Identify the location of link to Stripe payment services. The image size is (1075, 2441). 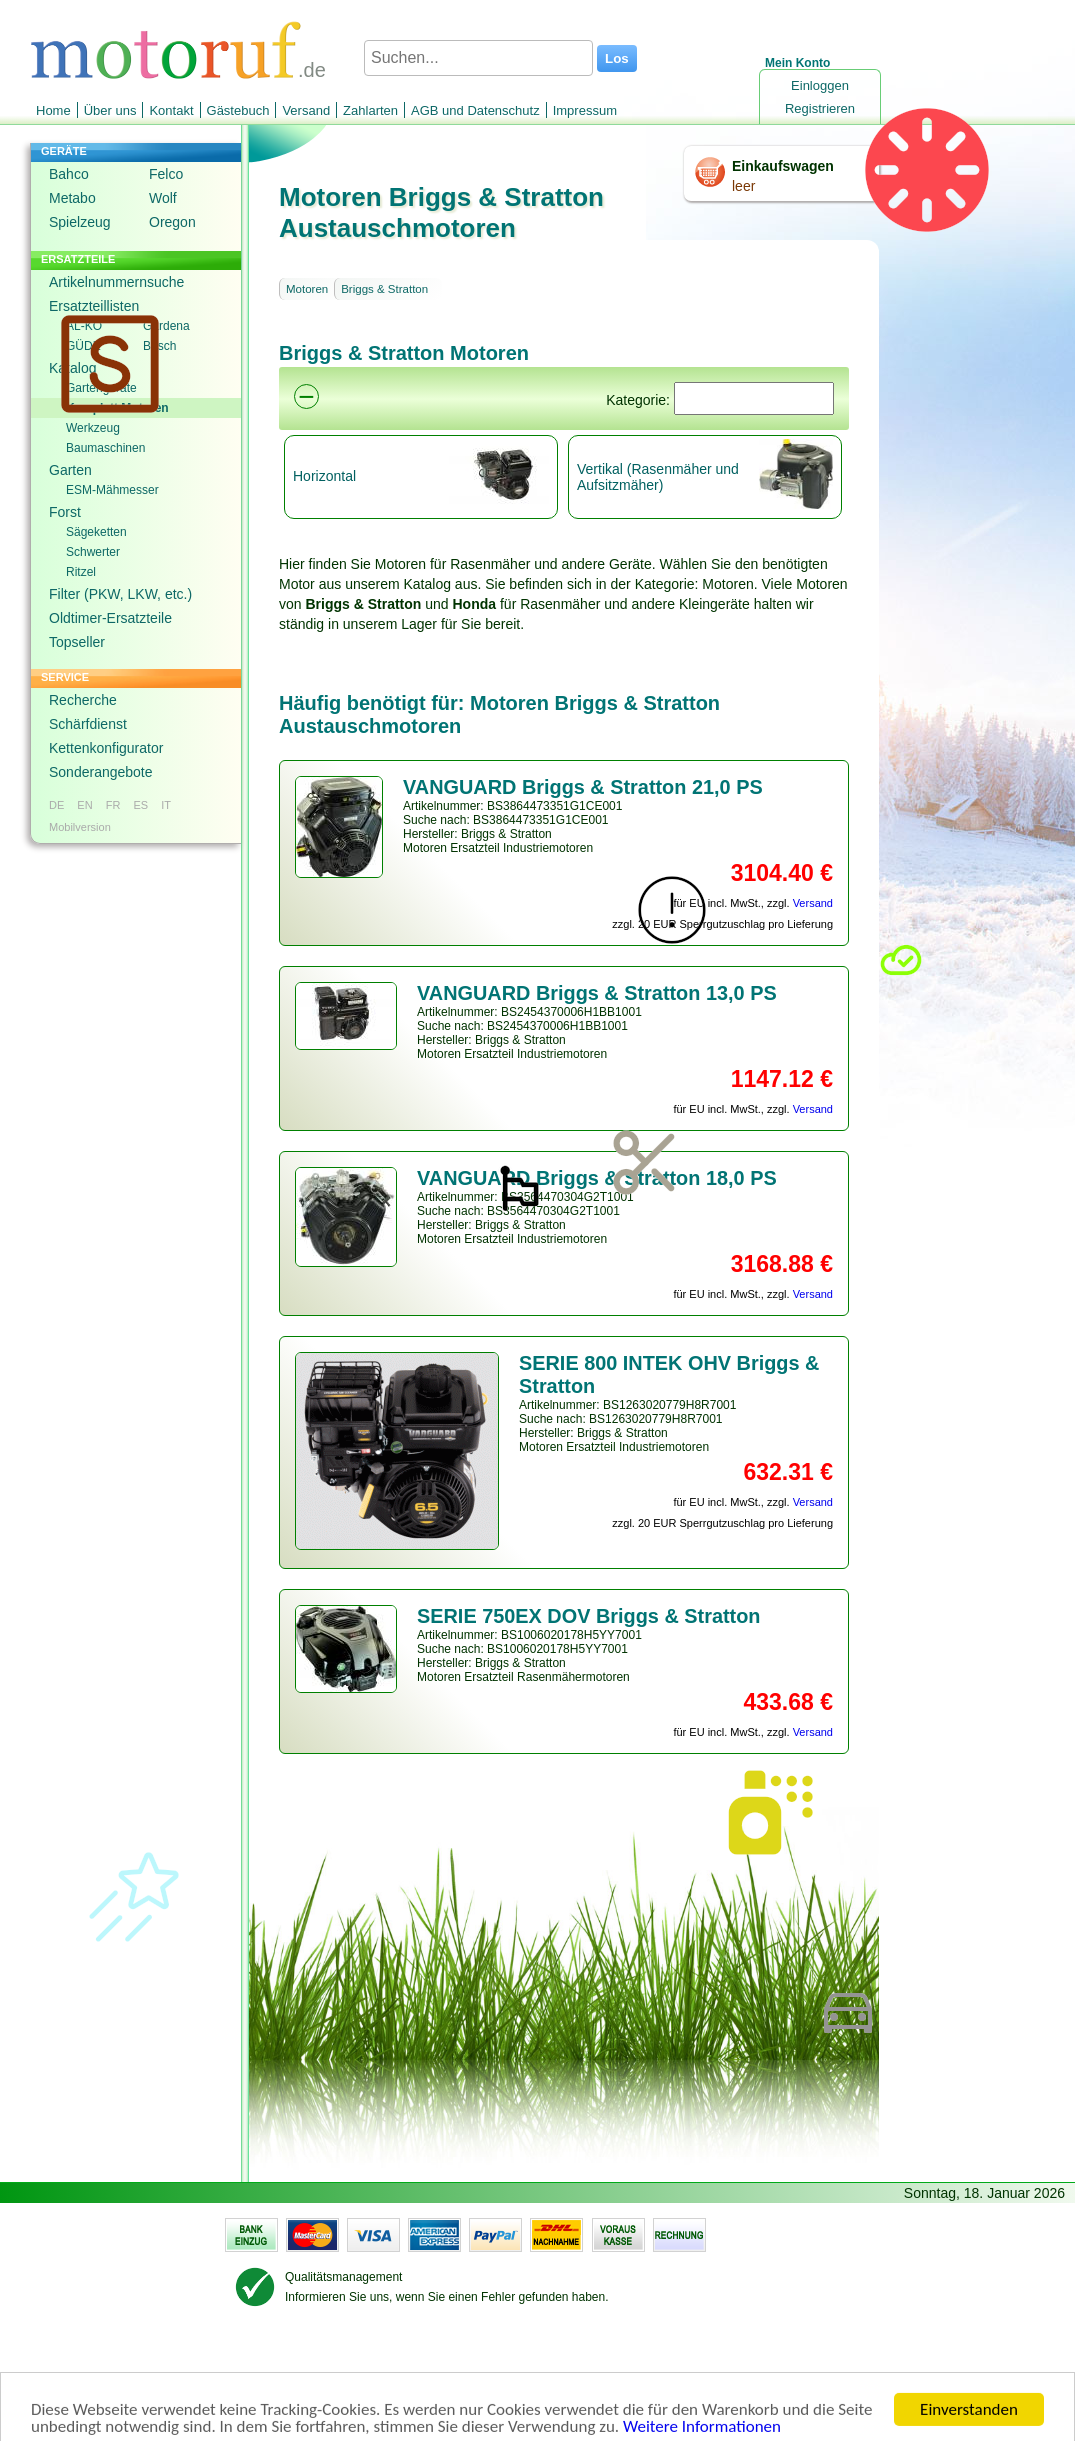
(110, 364).